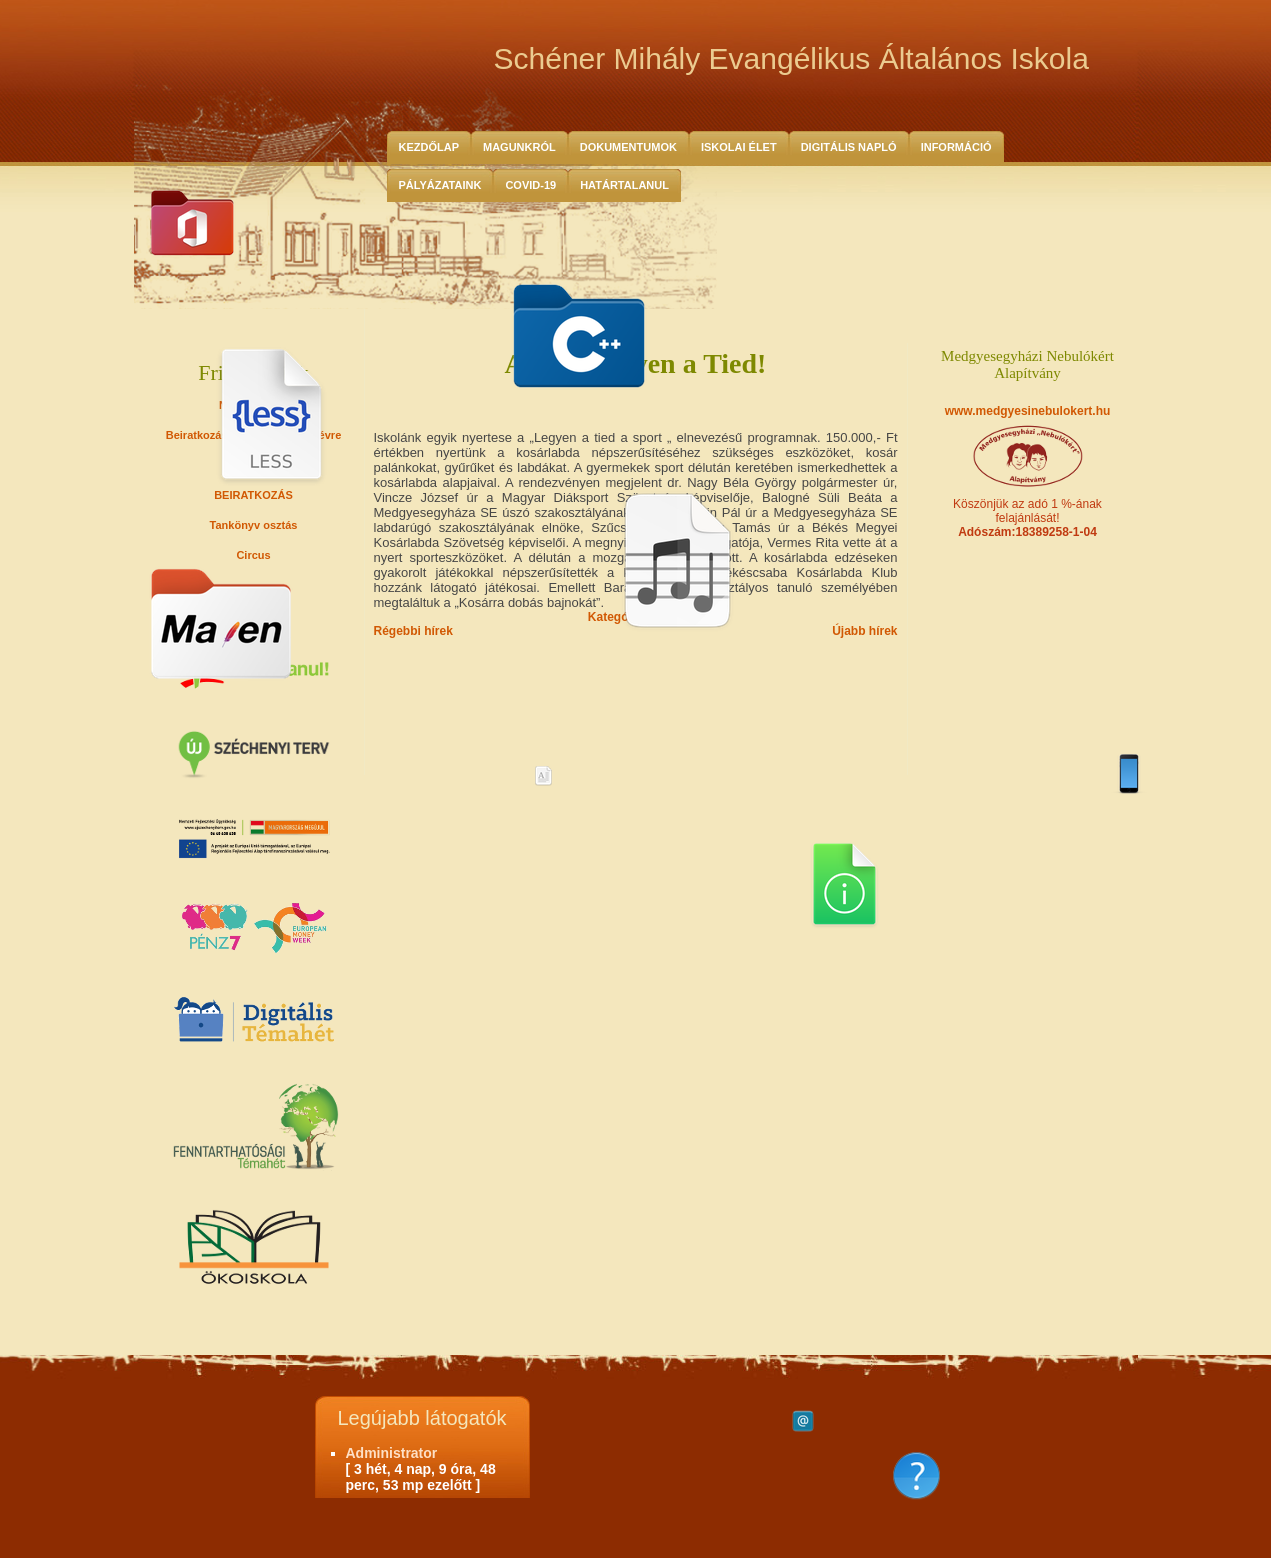 This screenshot has width=1271, height=1558. What do you see at coordinates (271, 416) in the screenshot?
I see `a LESS stylesheet file` at bounding box center [271, 416].